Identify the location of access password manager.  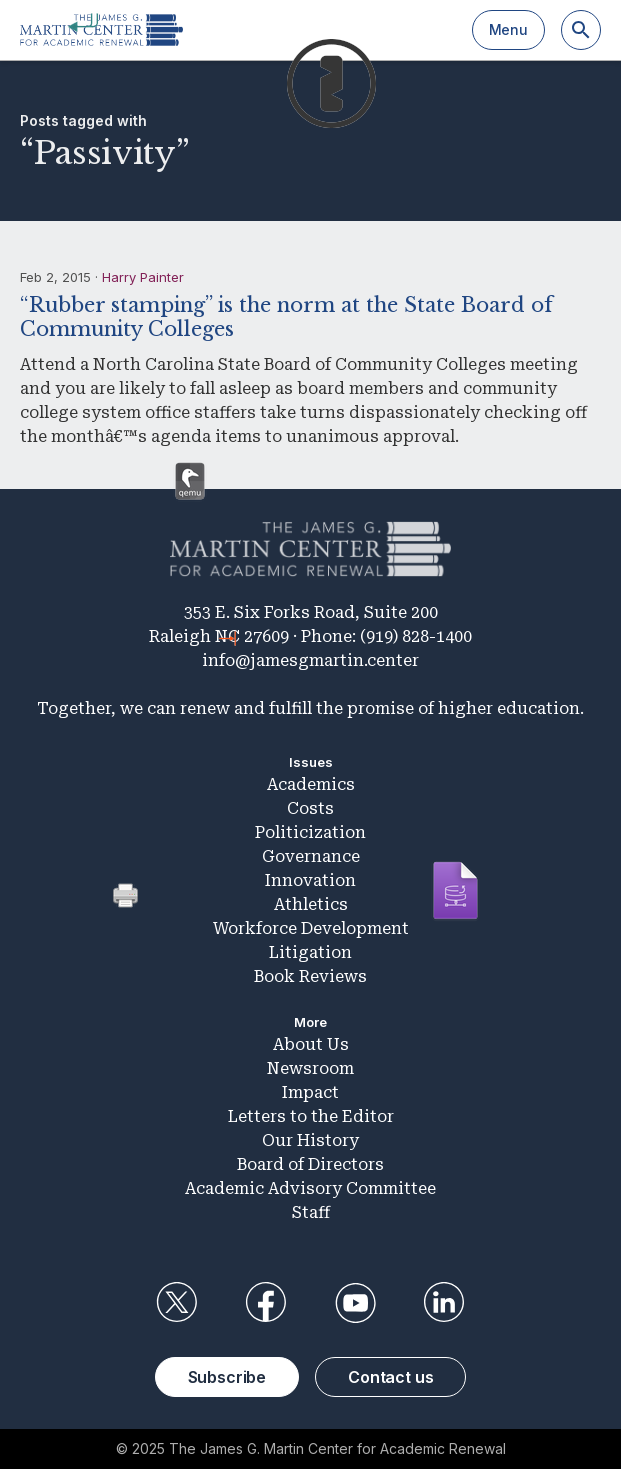
(331, 83).